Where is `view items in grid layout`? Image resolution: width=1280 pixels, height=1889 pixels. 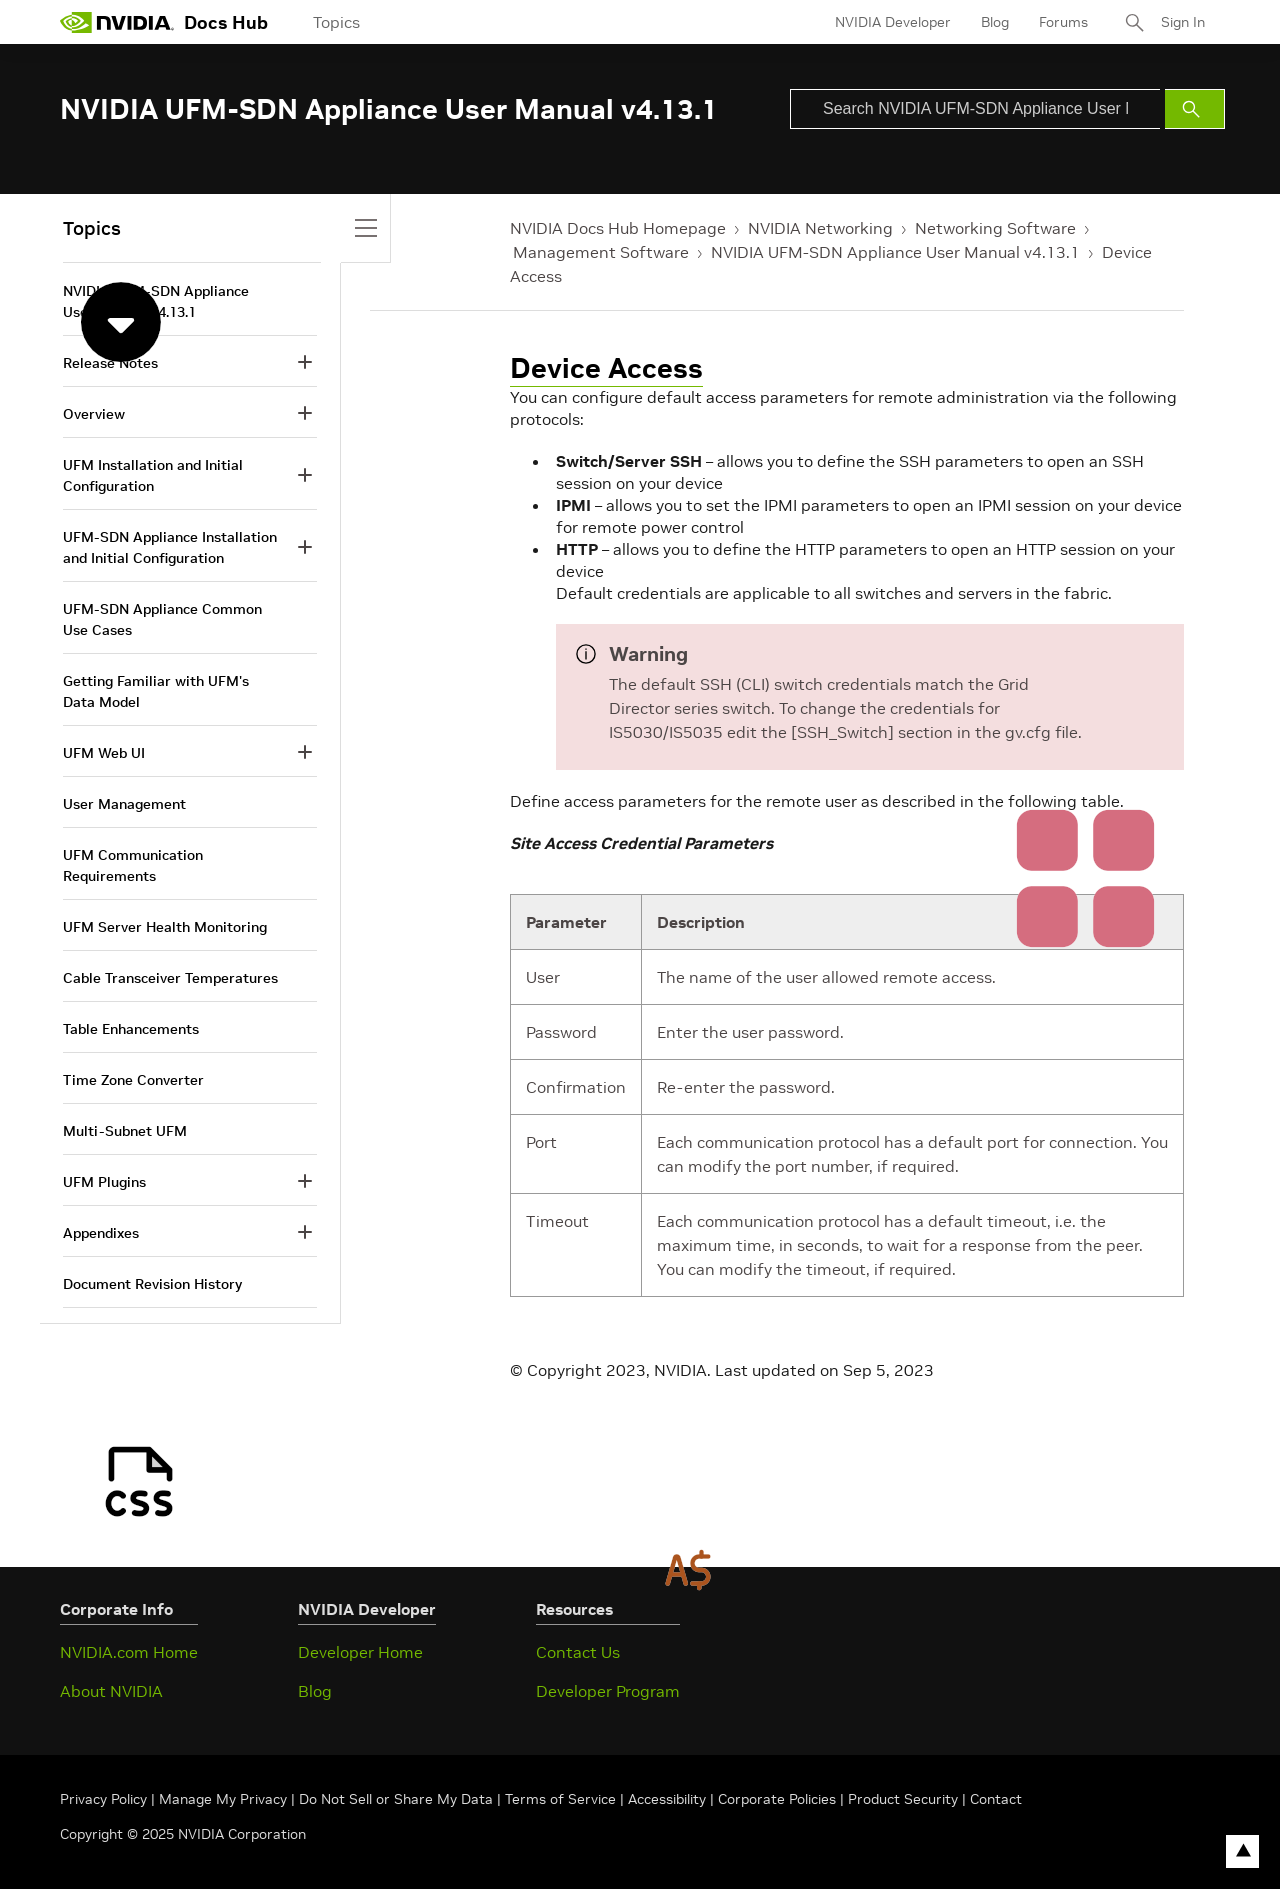
view items in grid layout is located at coordinates (1085, 878).